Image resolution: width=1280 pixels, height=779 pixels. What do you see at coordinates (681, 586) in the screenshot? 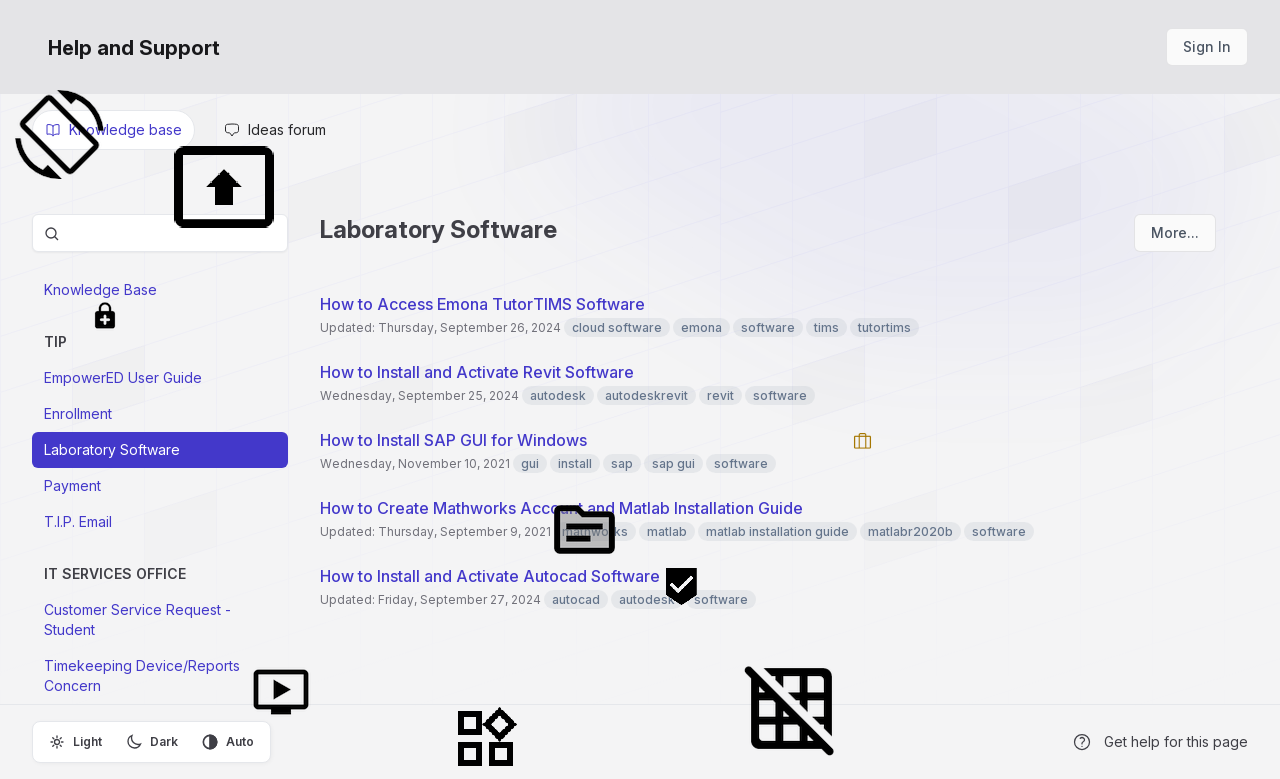
I see `mark location as visited` at bounding box center [681, 586].